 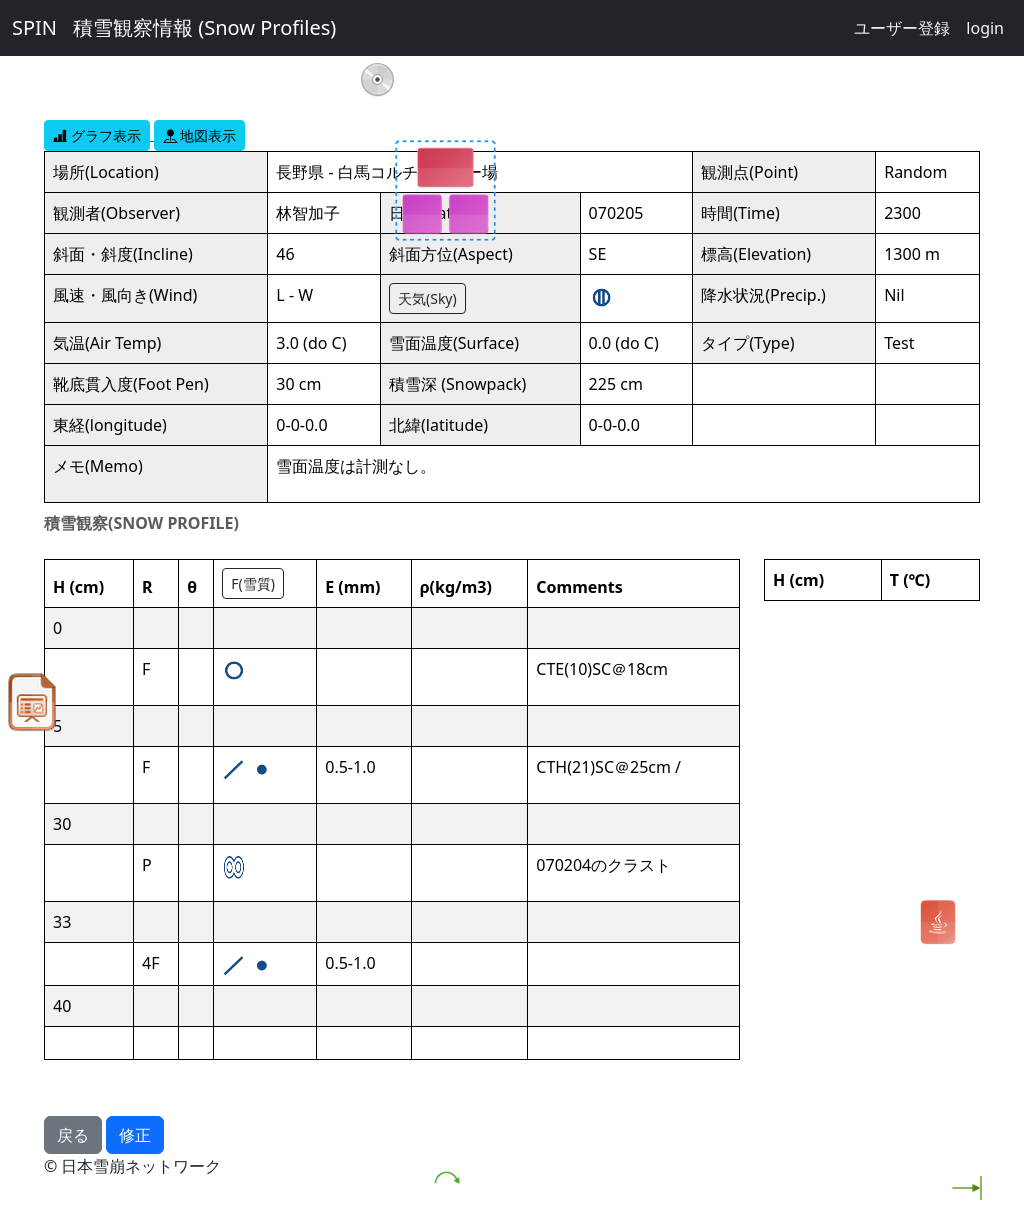 What do you see at coordinates (377, 79) in the screenshot?
I see `indicates a rewritable CD drive or disc` at bounding box center [377, 79].